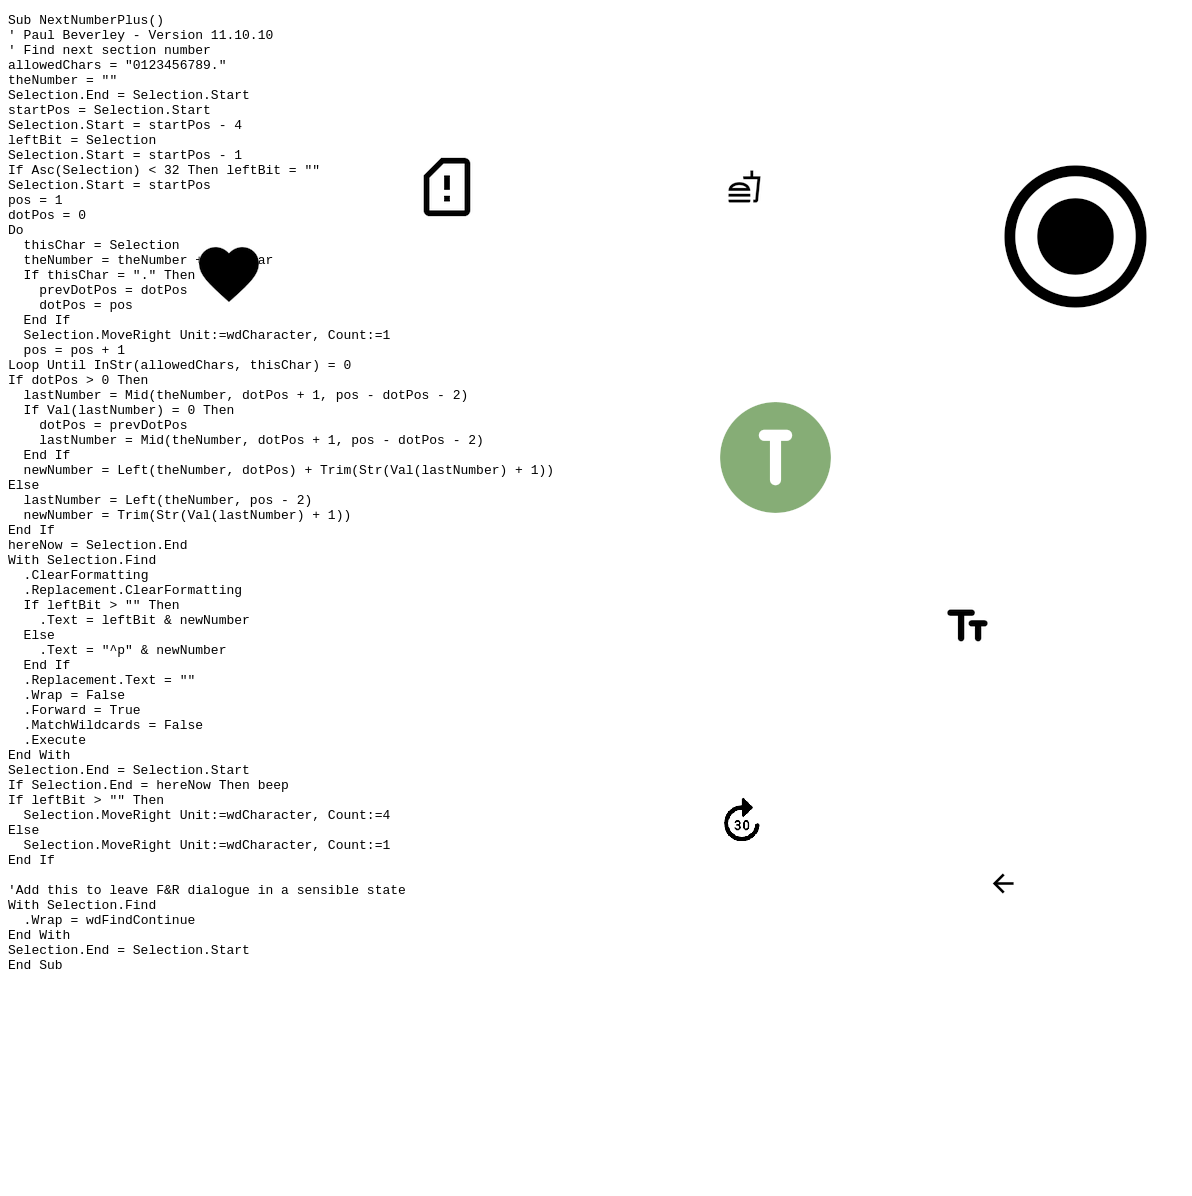 The height and width of the screenshot is (1196, 1192). I want to click on add to favorites, so click(229, 274).